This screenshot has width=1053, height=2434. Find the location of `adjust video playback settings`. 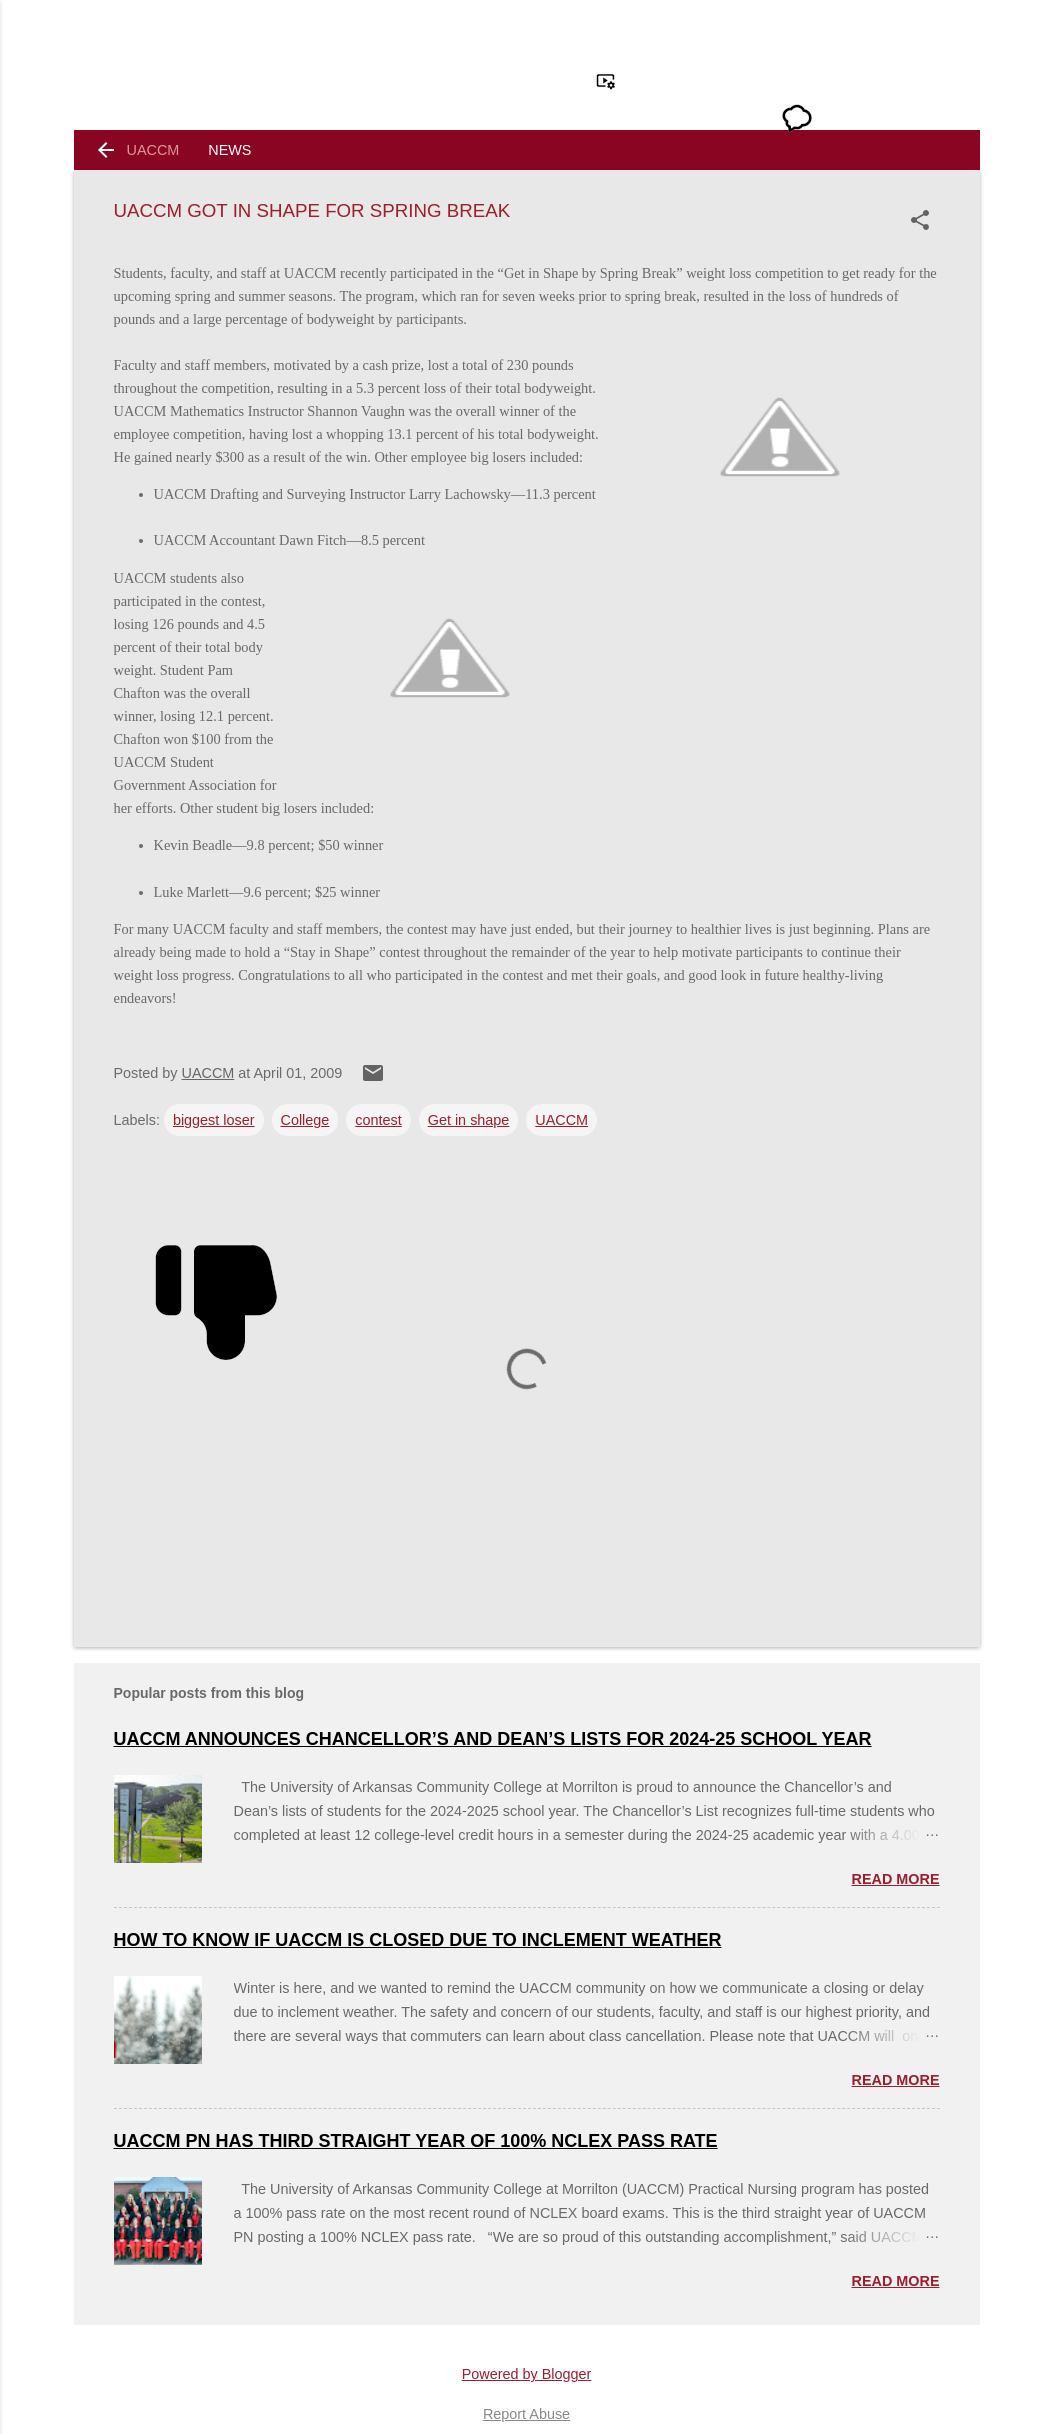

adjust video playback settings is located at coordinates (605, 80).